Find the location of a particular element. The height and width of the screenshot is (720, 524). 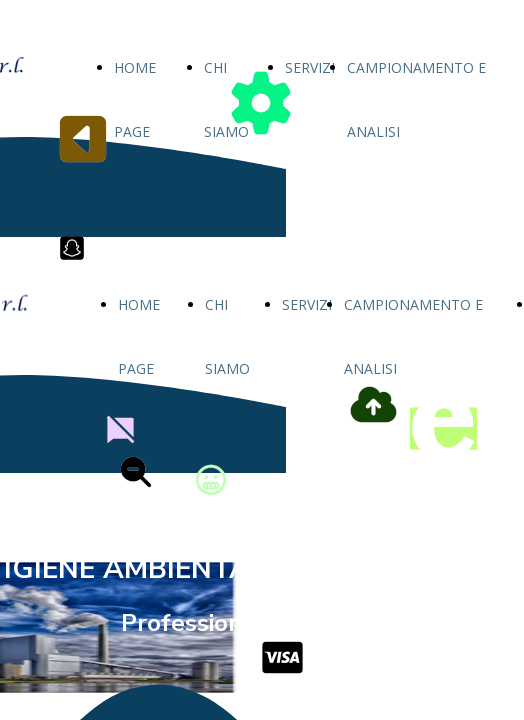

erlang programming language logo is located at coordinates (443, 428).